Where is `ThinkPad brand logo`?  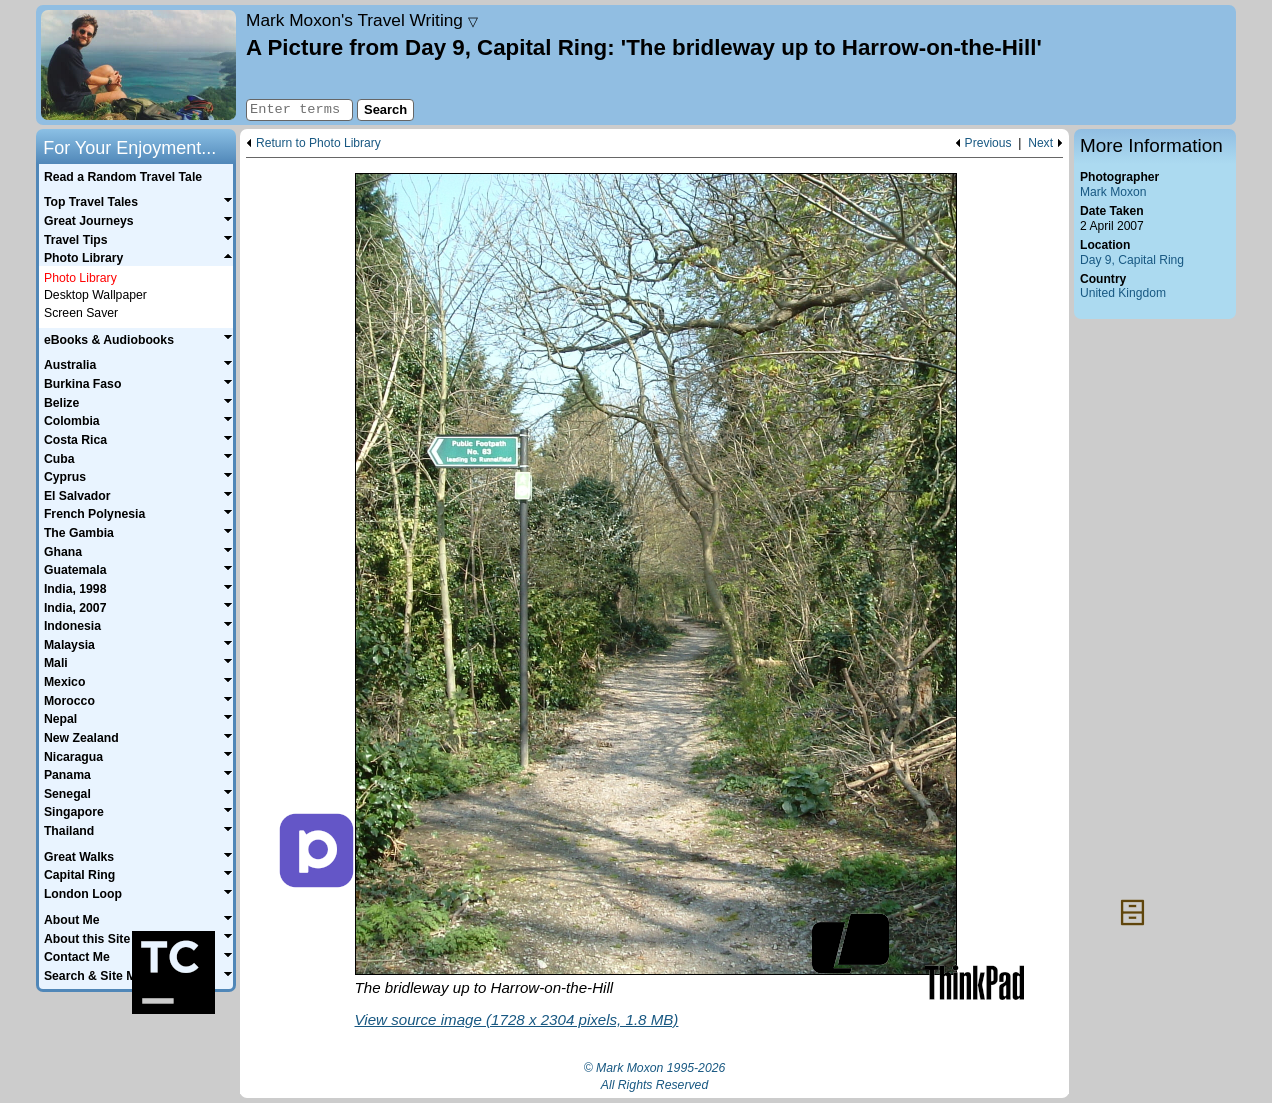 ThinkPad brand logo is located at coordinates (974, 982).